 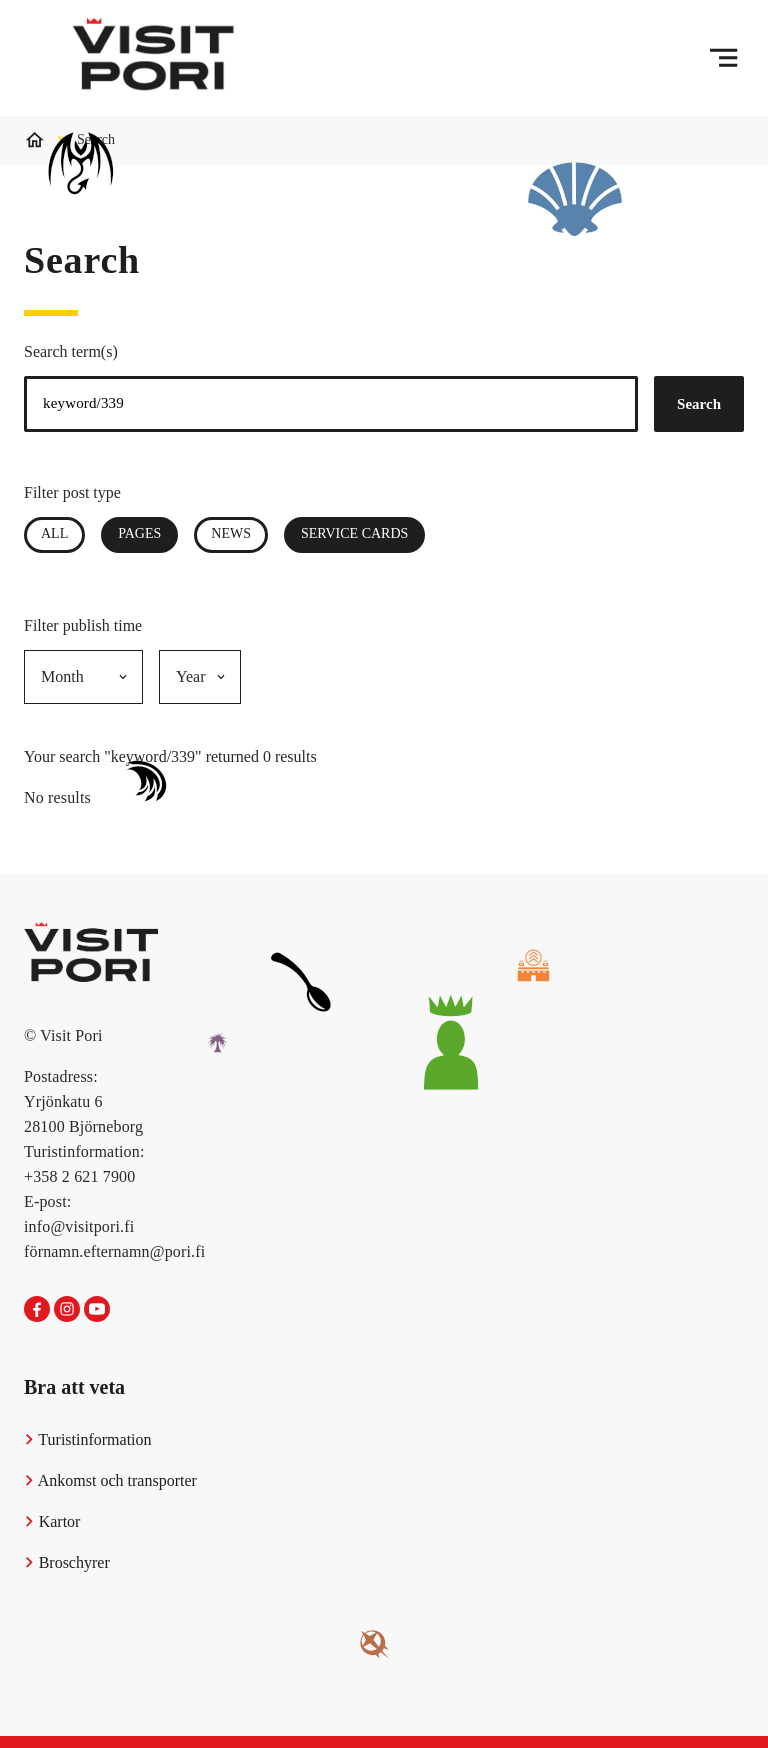 I want to click on represents a villain or enemy character in a game, so click(x=81, y=162).